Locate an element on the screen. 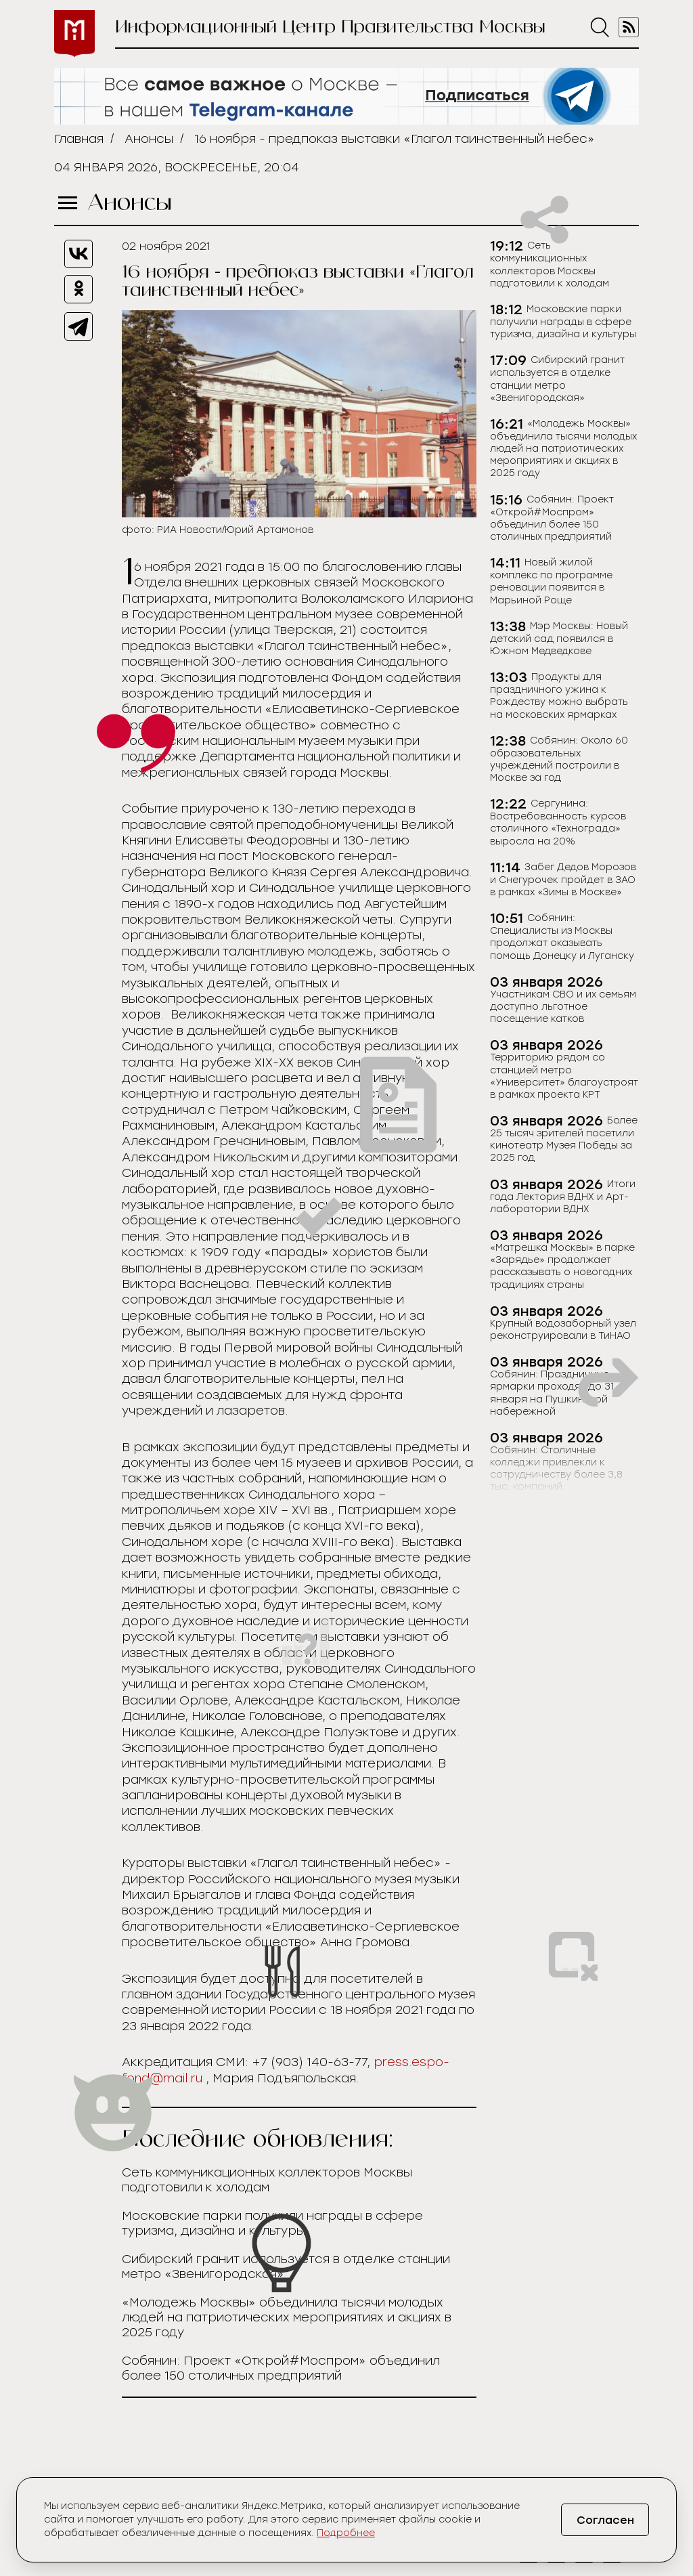  indicates wired network connection is offline is located at coordinates (571, 1954).